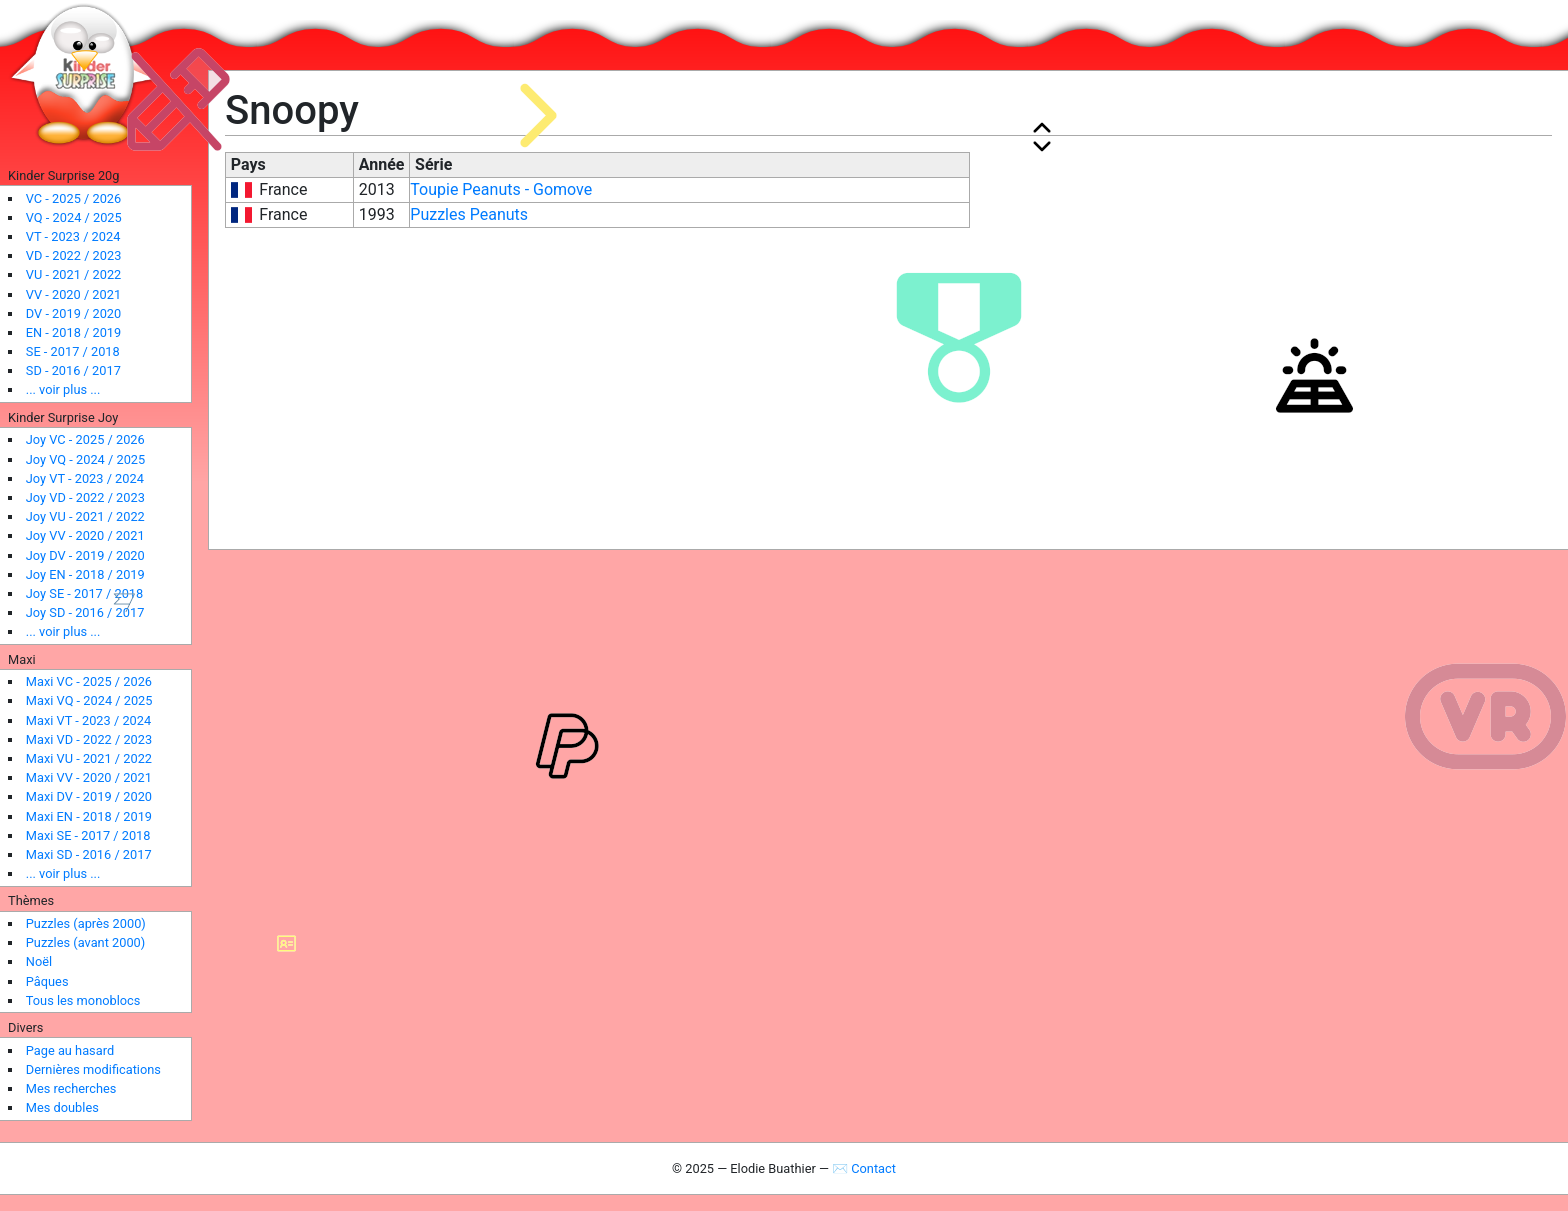 The height and width of the screenshot is (1211, 1568). Describe the element at coordinates (286, 943) in the screenshot. I see `view profile or account information` at that location.